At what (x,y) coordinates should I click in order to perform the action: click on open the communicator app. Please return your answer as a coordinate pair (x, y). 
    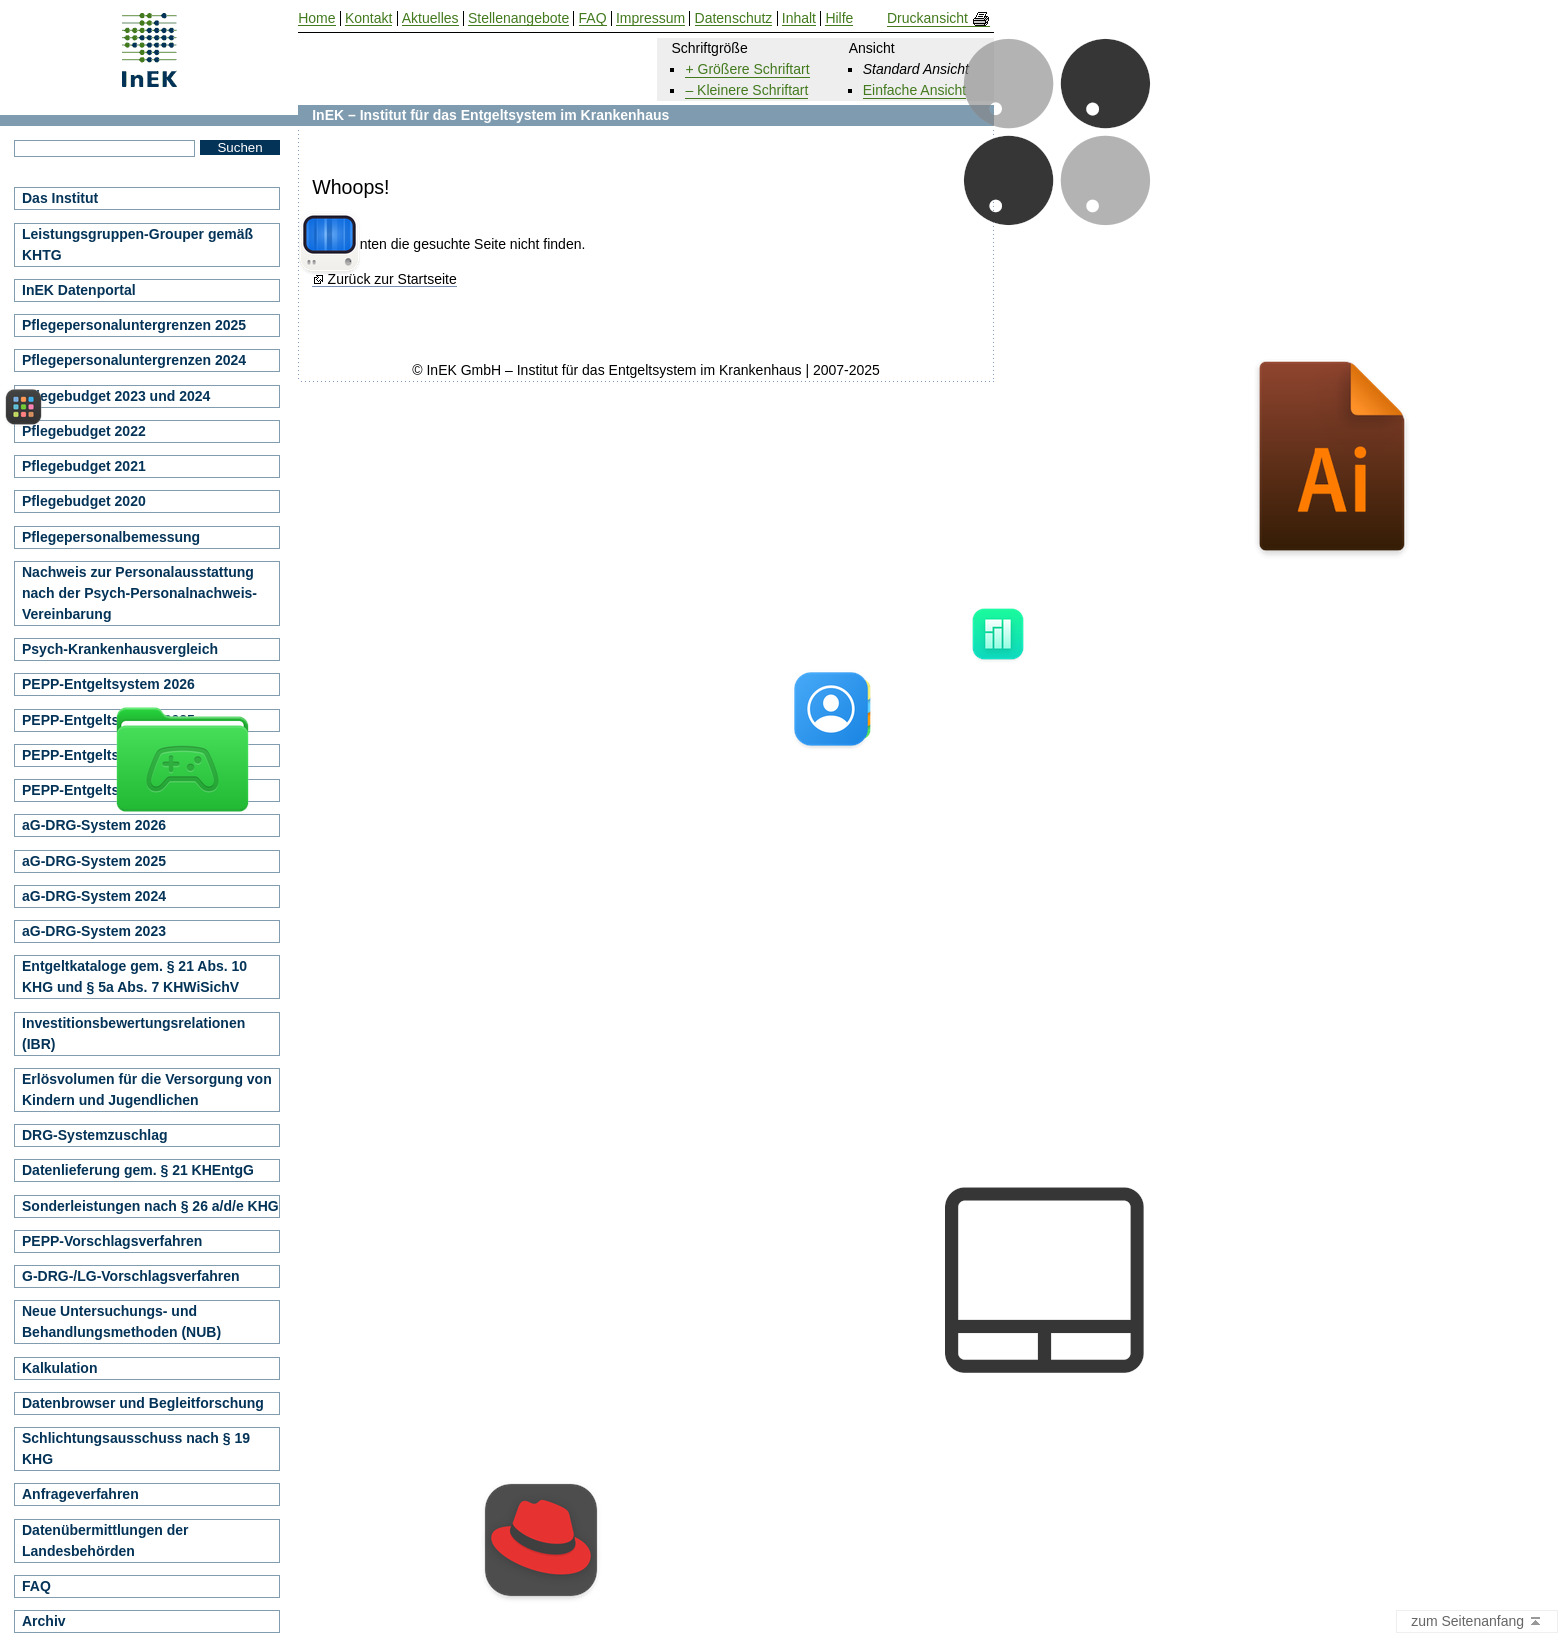
    Looking at the image, I should click on (831, 709).